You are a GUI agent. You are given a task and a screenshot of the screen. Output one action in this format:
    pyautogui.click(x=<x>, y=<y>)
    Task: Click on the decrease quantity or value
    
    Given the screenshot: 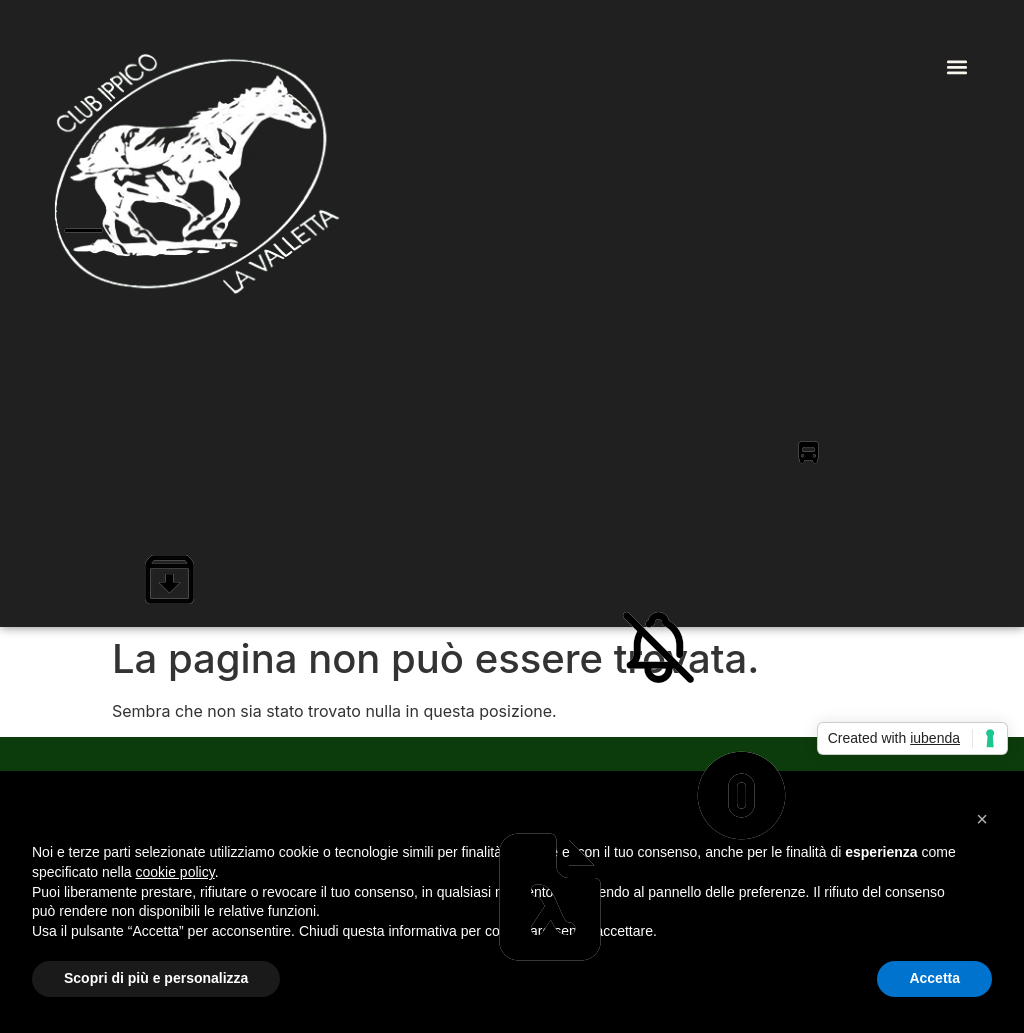 What is the action you would take?
    pyautogui.click(x=83, y=230)
    